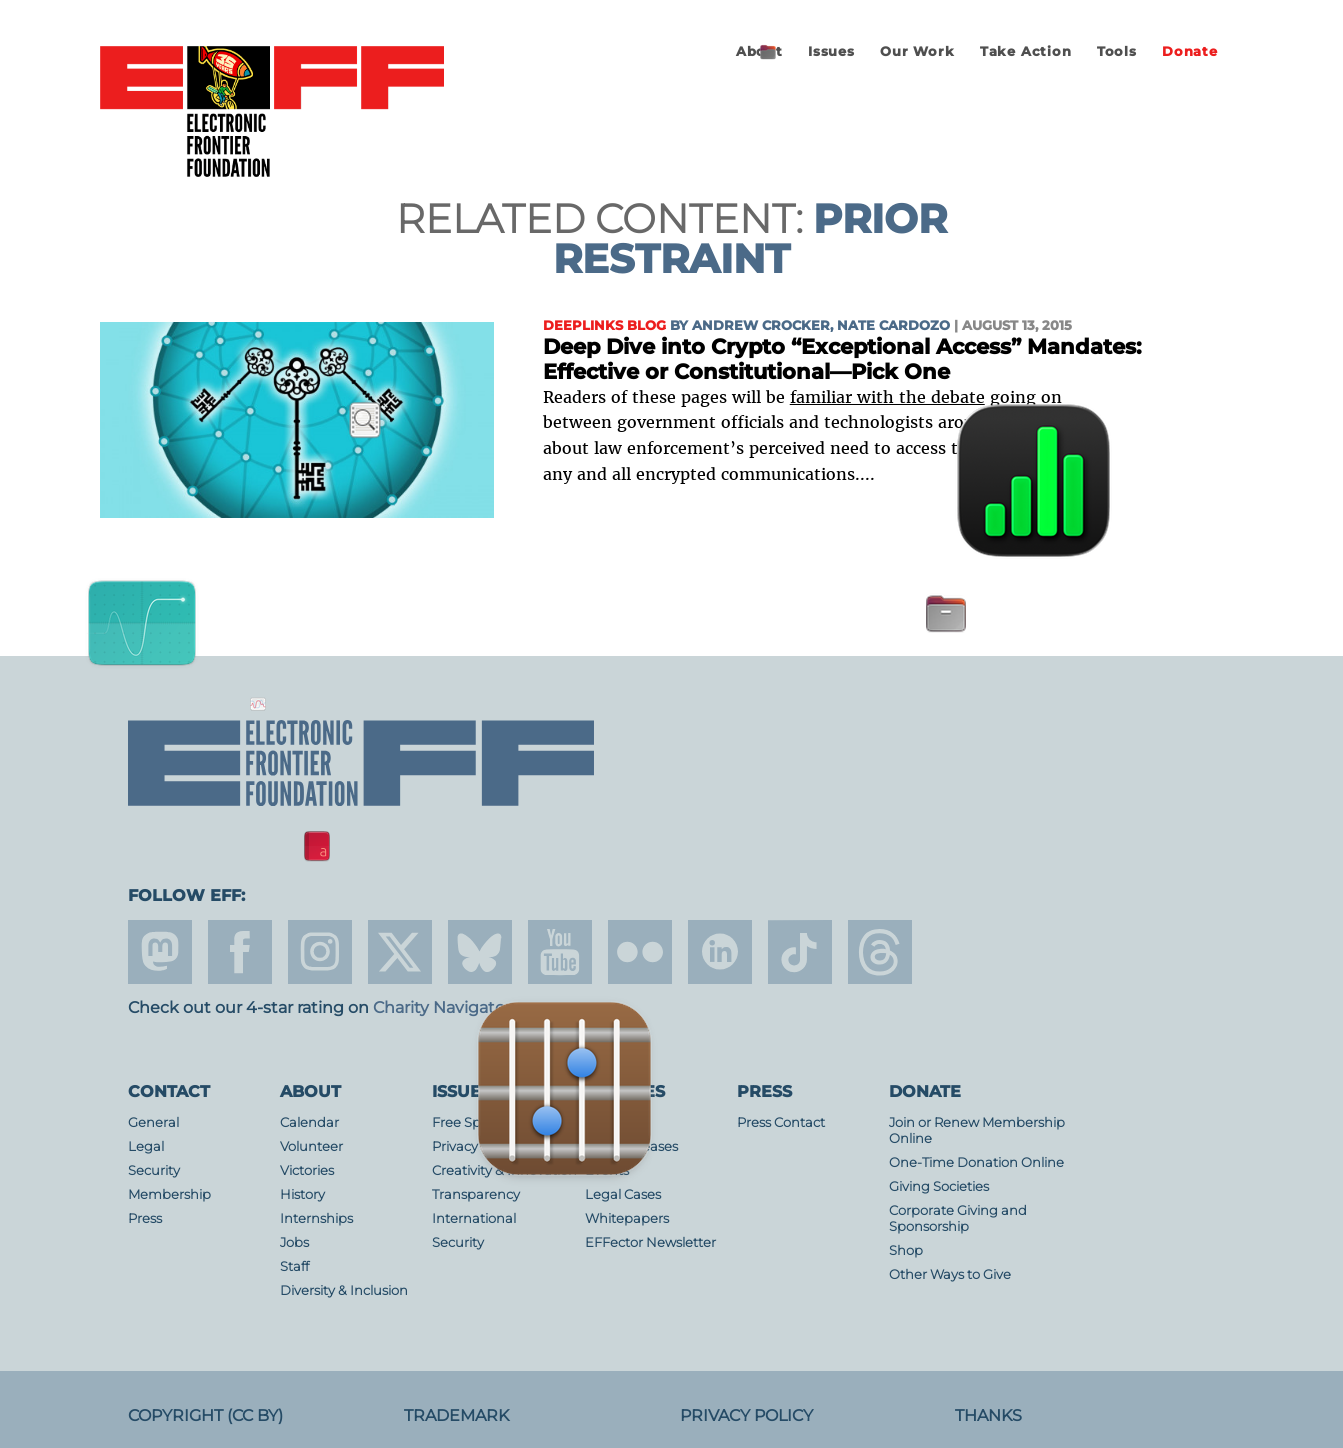 This screenshot has width=1343, height=1448. I want to click on open the file manager application, so click(946, 613).